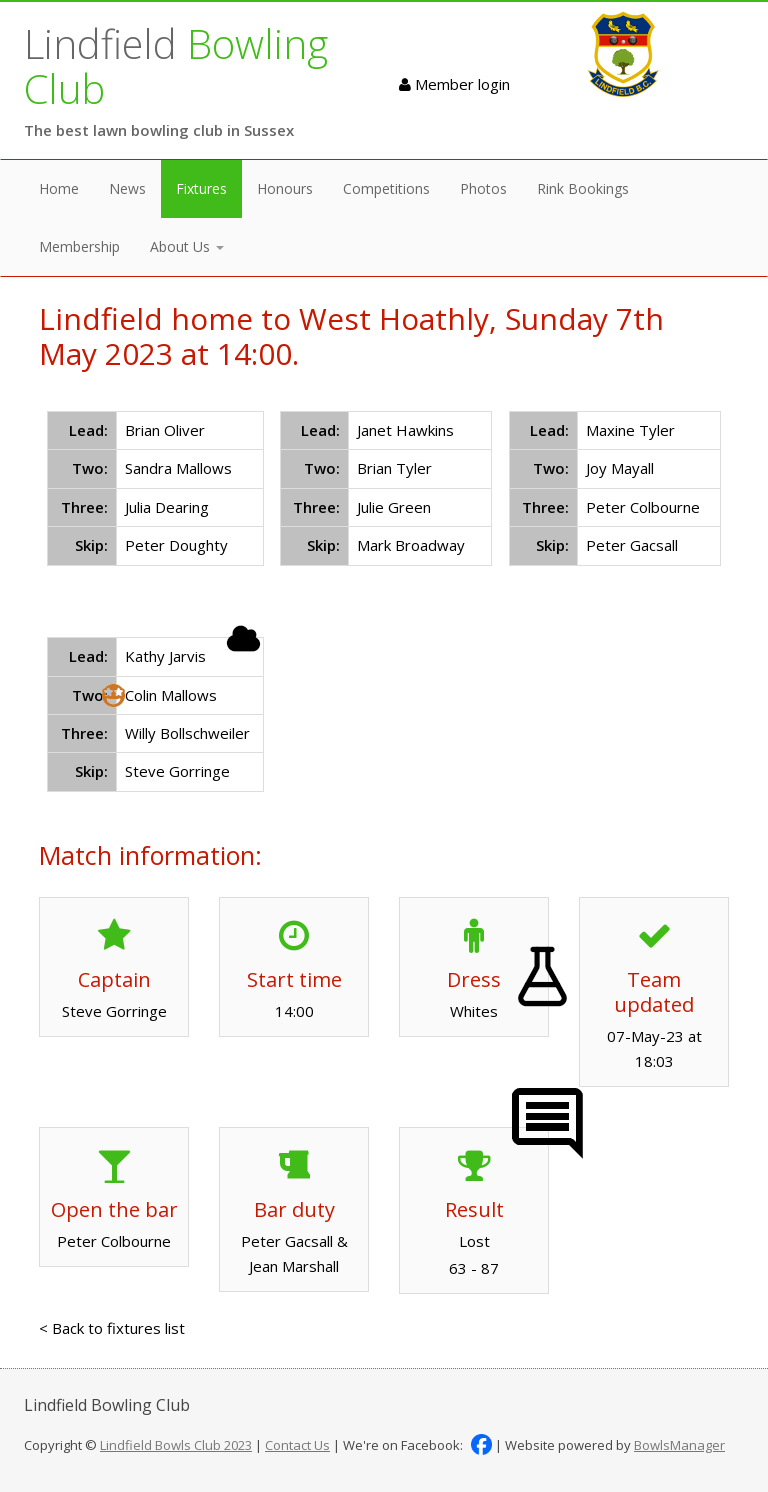  Describe the element at coordinates (542, 976) in the screenshot. I see `access science or laboratory features` at that location.